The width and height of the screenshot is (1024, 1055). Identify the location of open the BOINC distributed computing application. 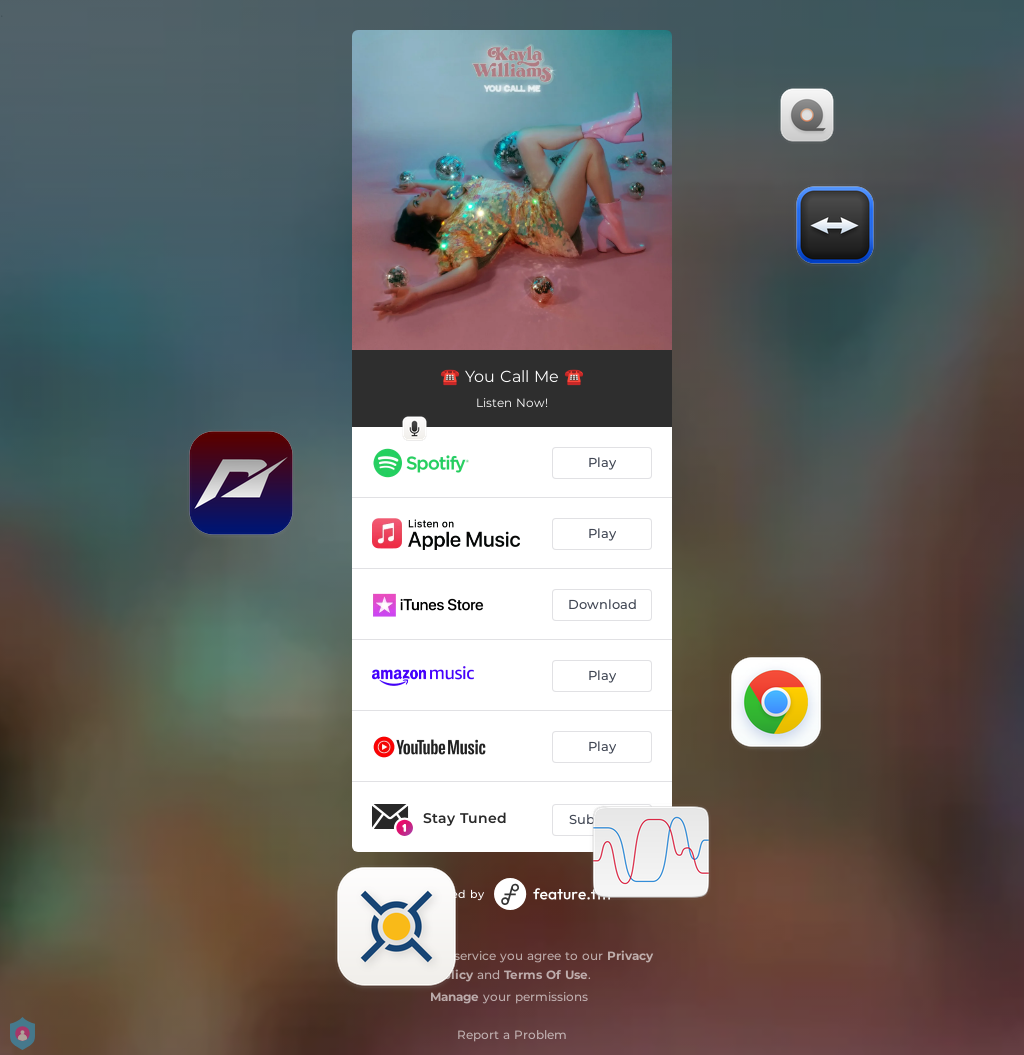
(396, 926).